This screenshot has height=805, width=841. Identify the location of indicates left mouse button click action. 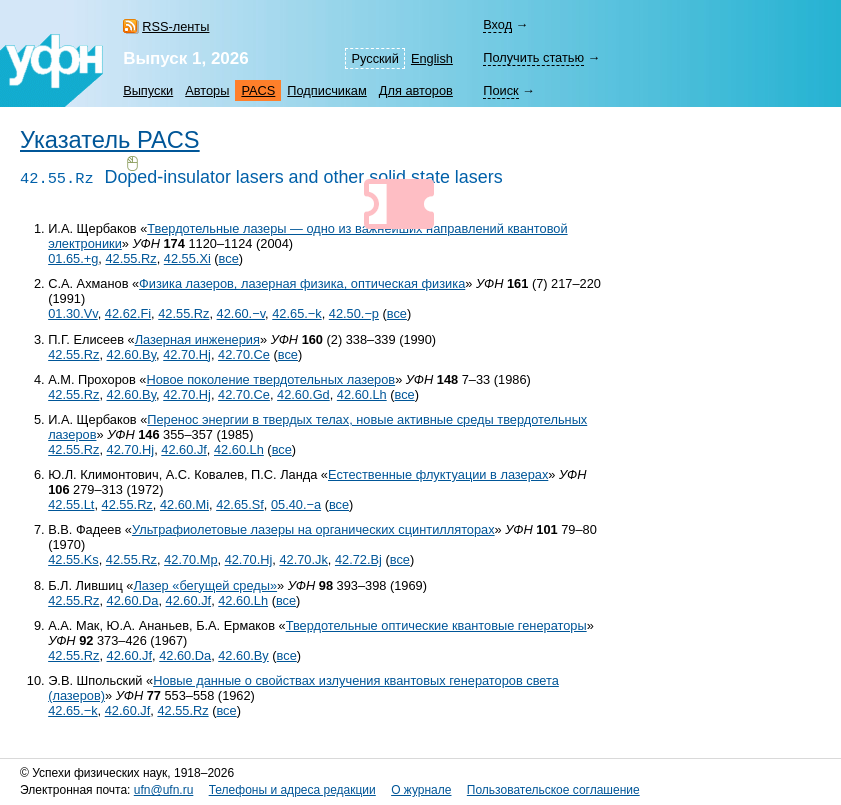
(132, 163).